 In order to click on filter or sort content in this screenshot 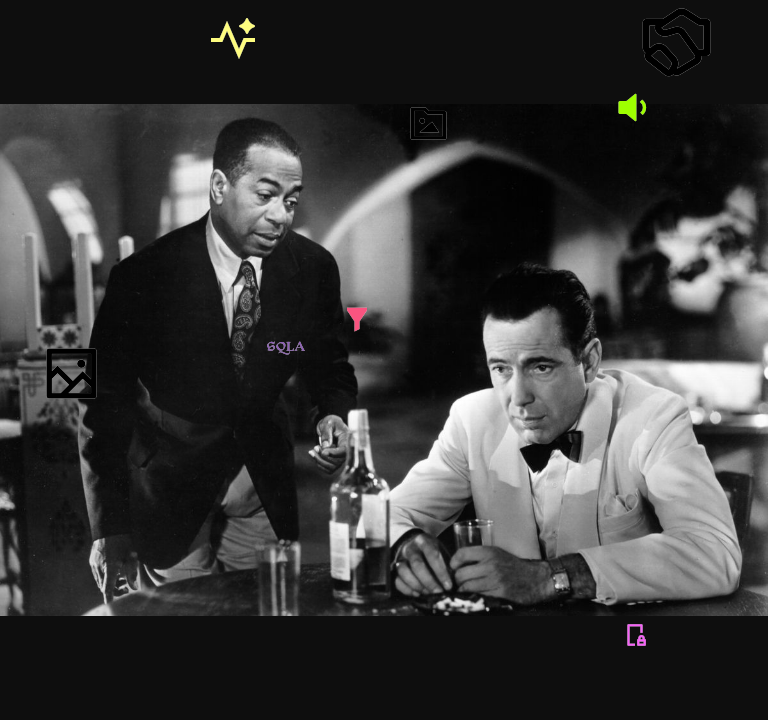, I will do `click(357, 319)`.